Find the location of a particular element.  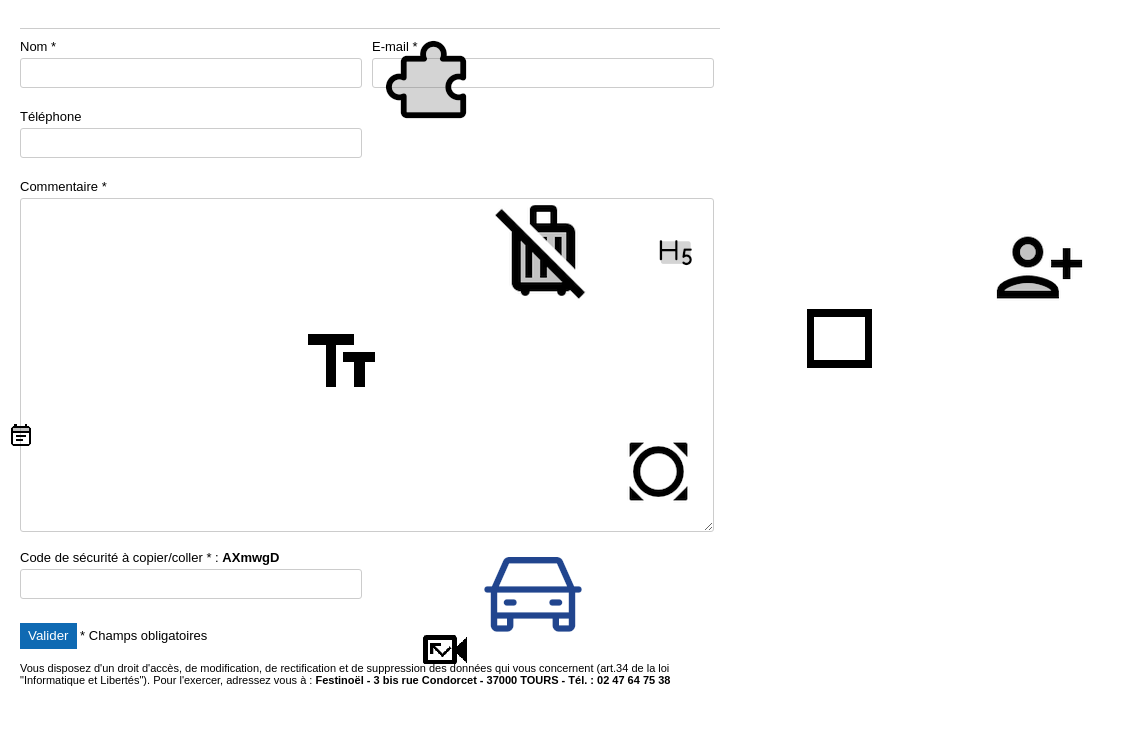

crop image to 3:2 aspect ratio is located at coordinates (839, 338).